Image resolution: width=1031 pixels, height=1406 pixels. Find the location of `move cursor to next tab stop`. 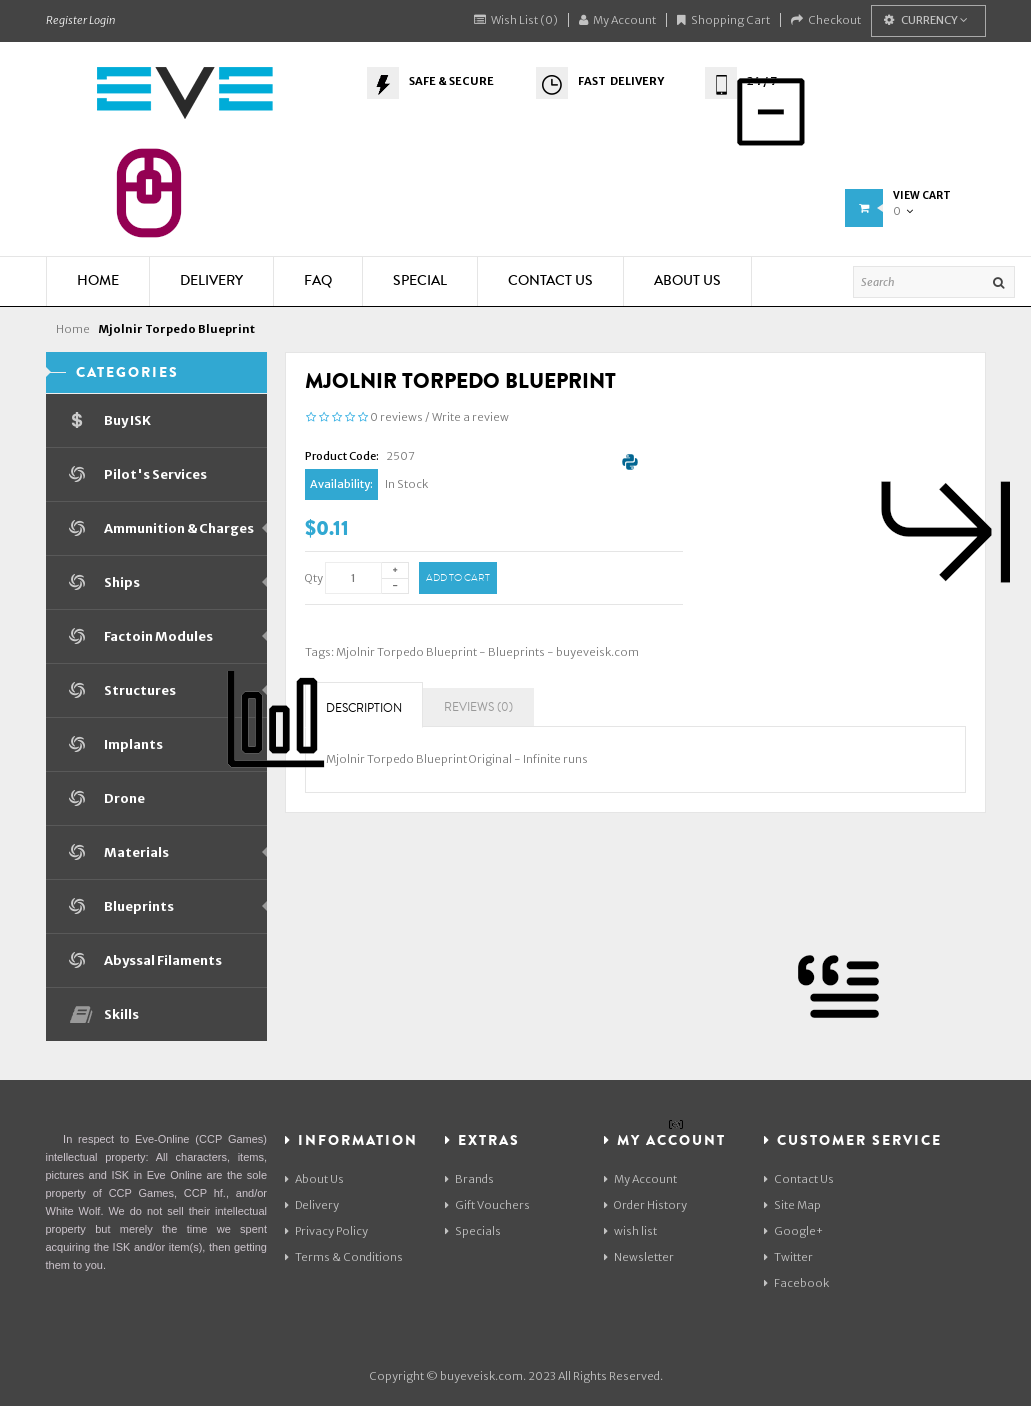

move cursor to next tab stop is located at coordinates (936, 527).